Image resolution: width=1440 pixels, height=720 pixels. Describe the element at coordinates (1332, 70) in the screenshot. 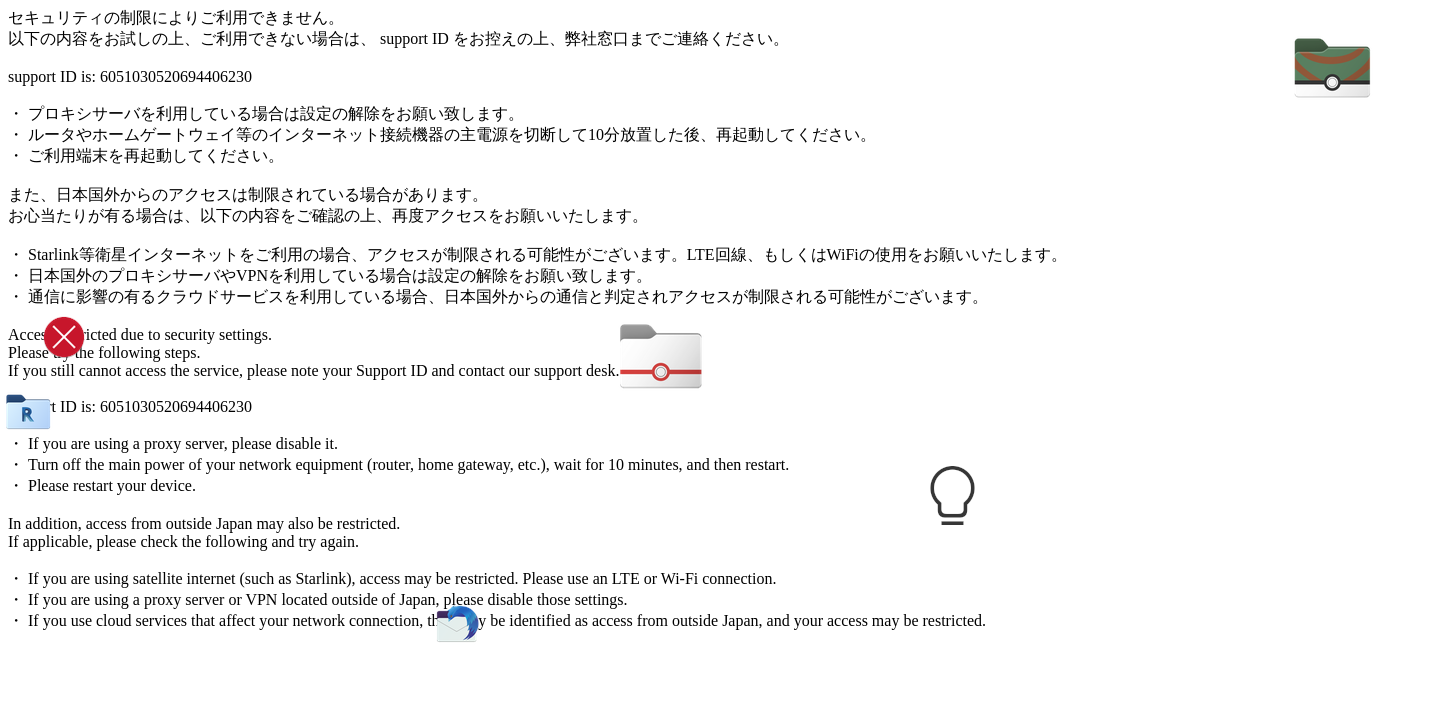

I see `folder for pokémon nest ball related content` at that location.